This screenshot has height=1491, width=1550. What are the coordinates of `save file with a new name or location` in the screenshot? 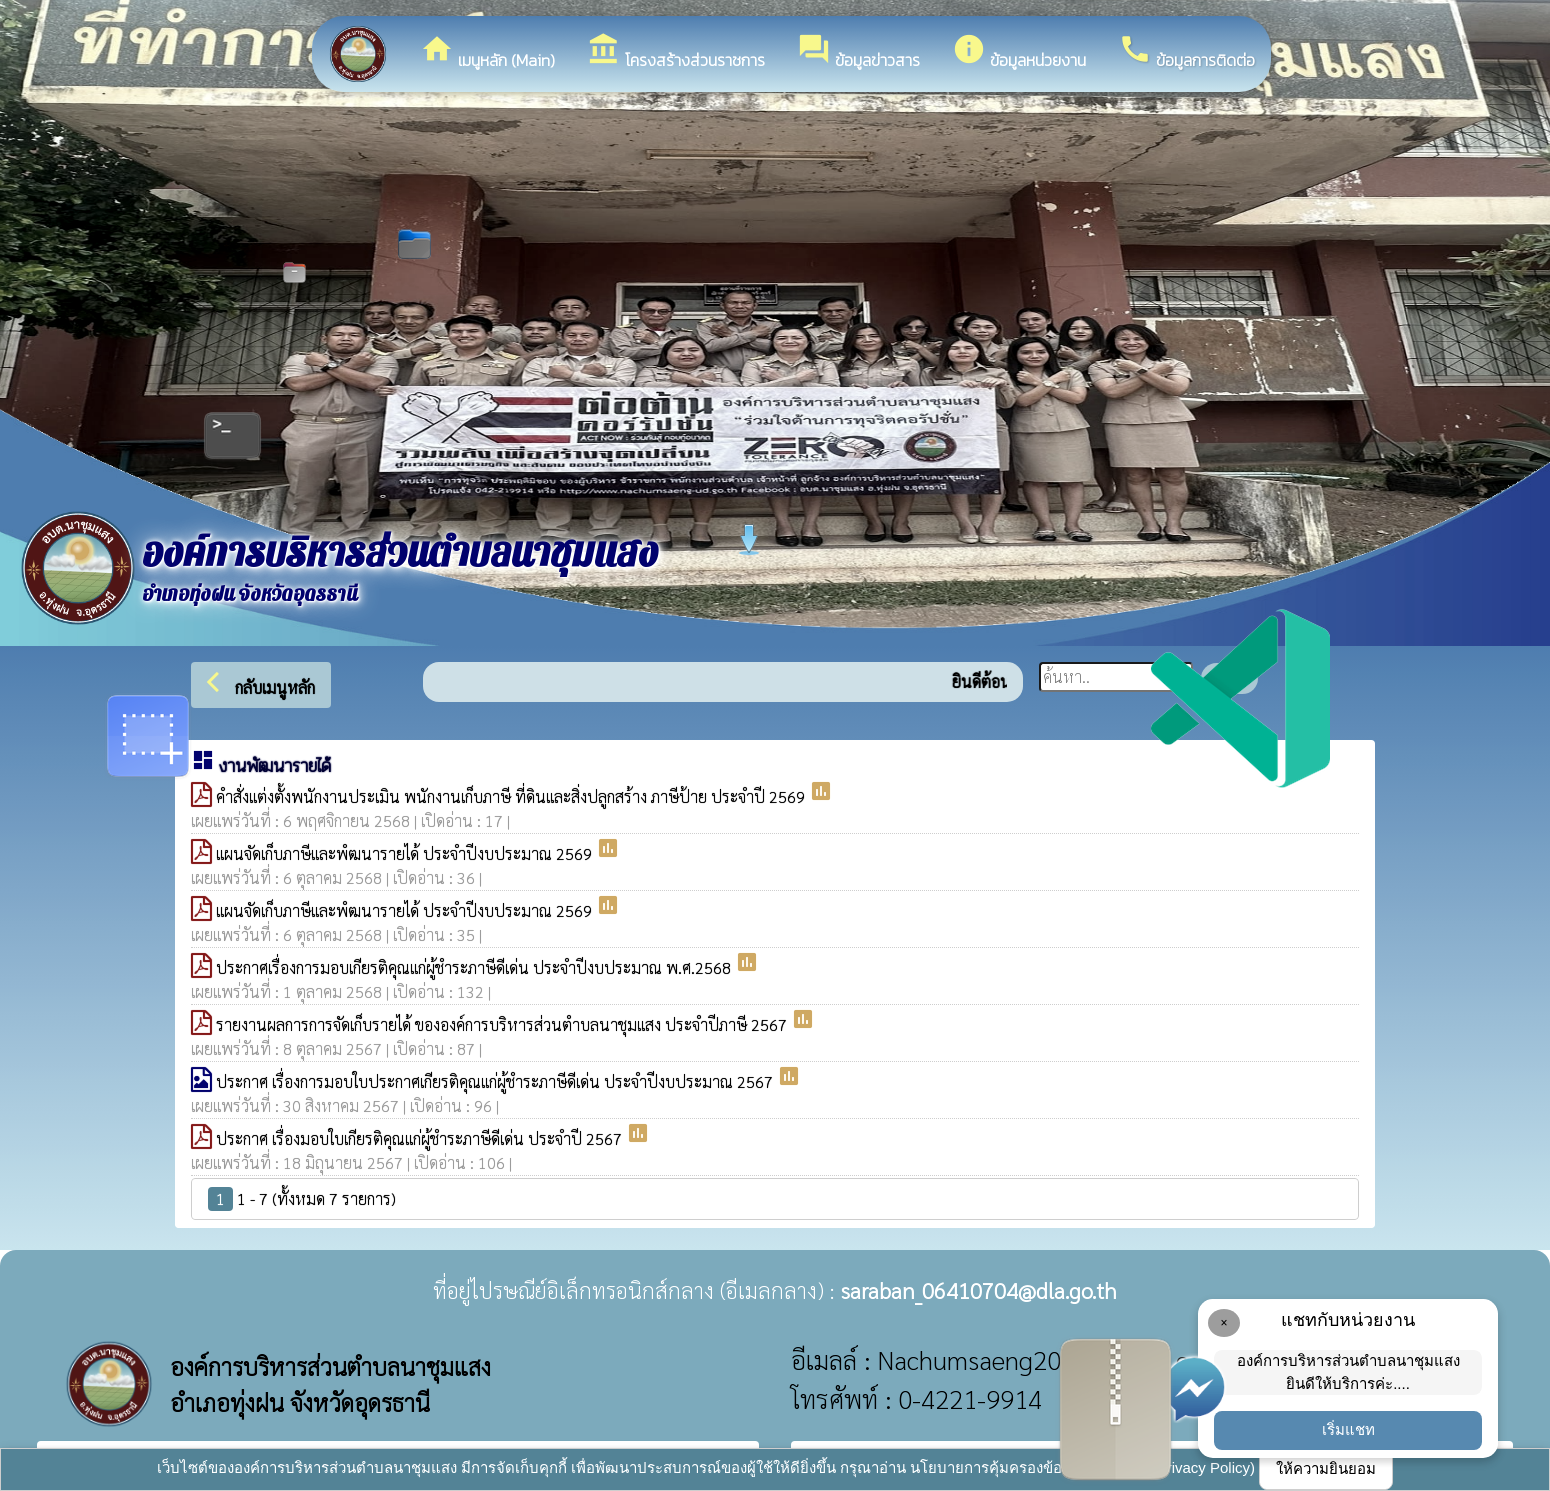 It's located at (749, 540).